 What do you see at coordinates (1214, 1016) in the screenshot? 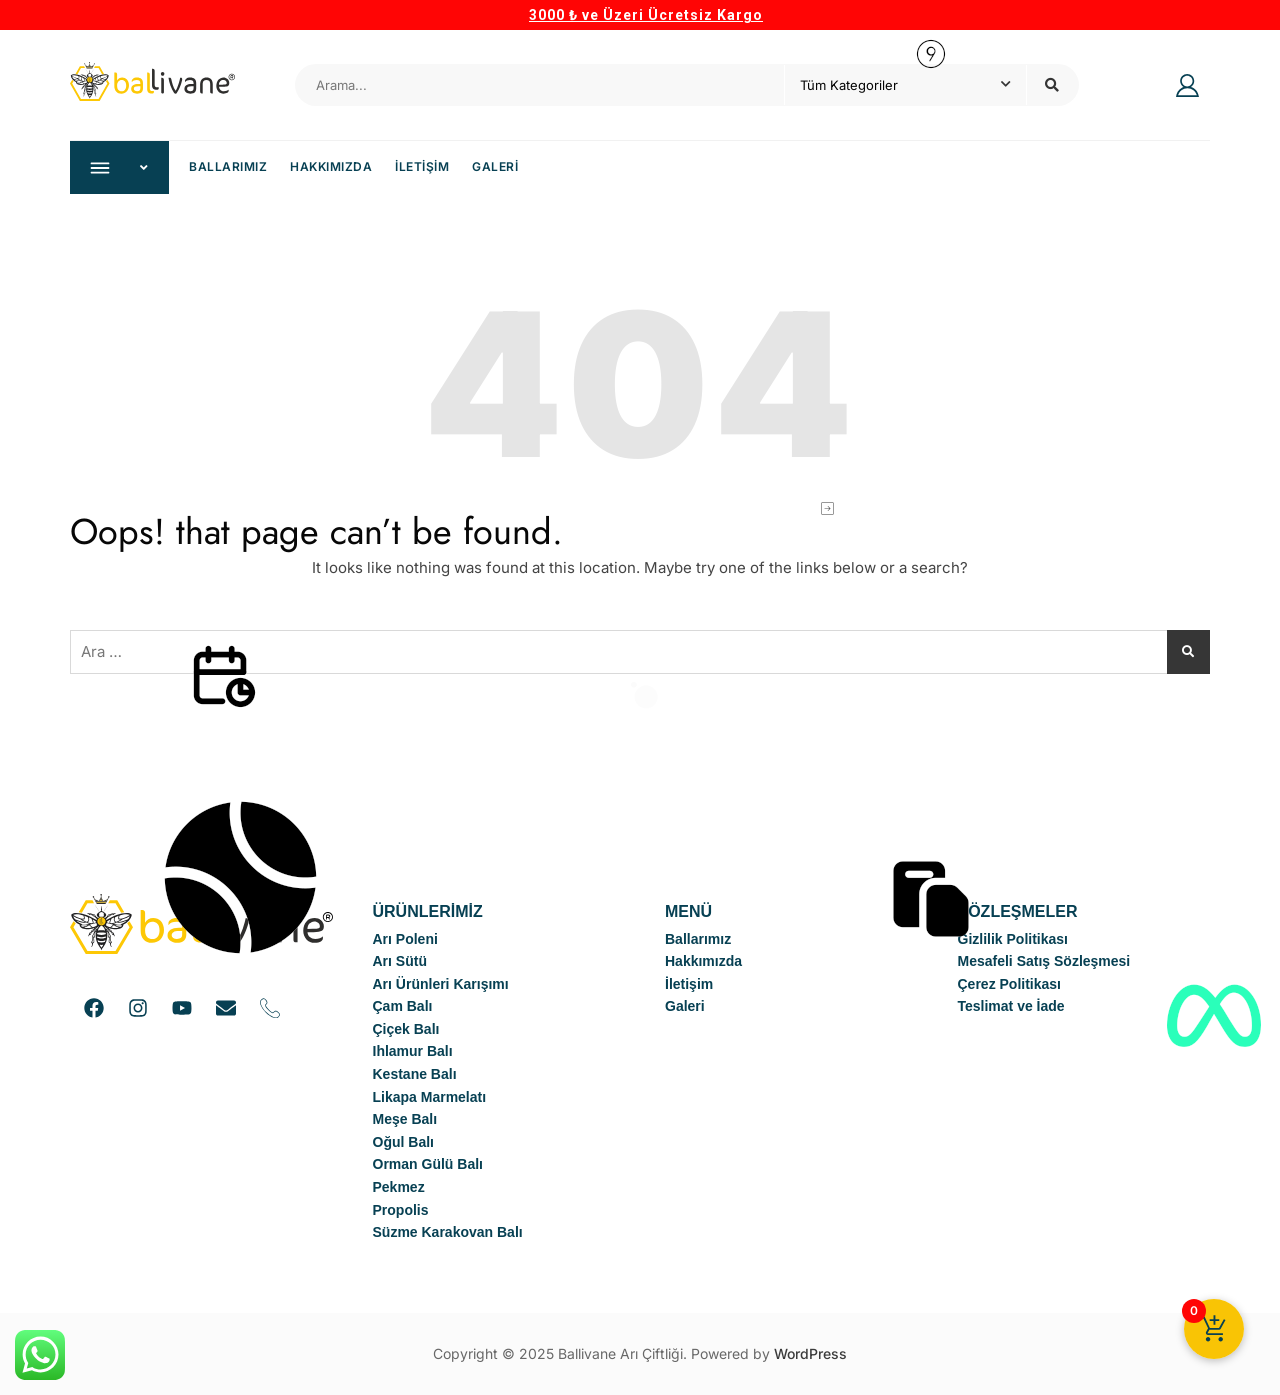
I see `meta company logo` at bounding box center [1214, 1016].